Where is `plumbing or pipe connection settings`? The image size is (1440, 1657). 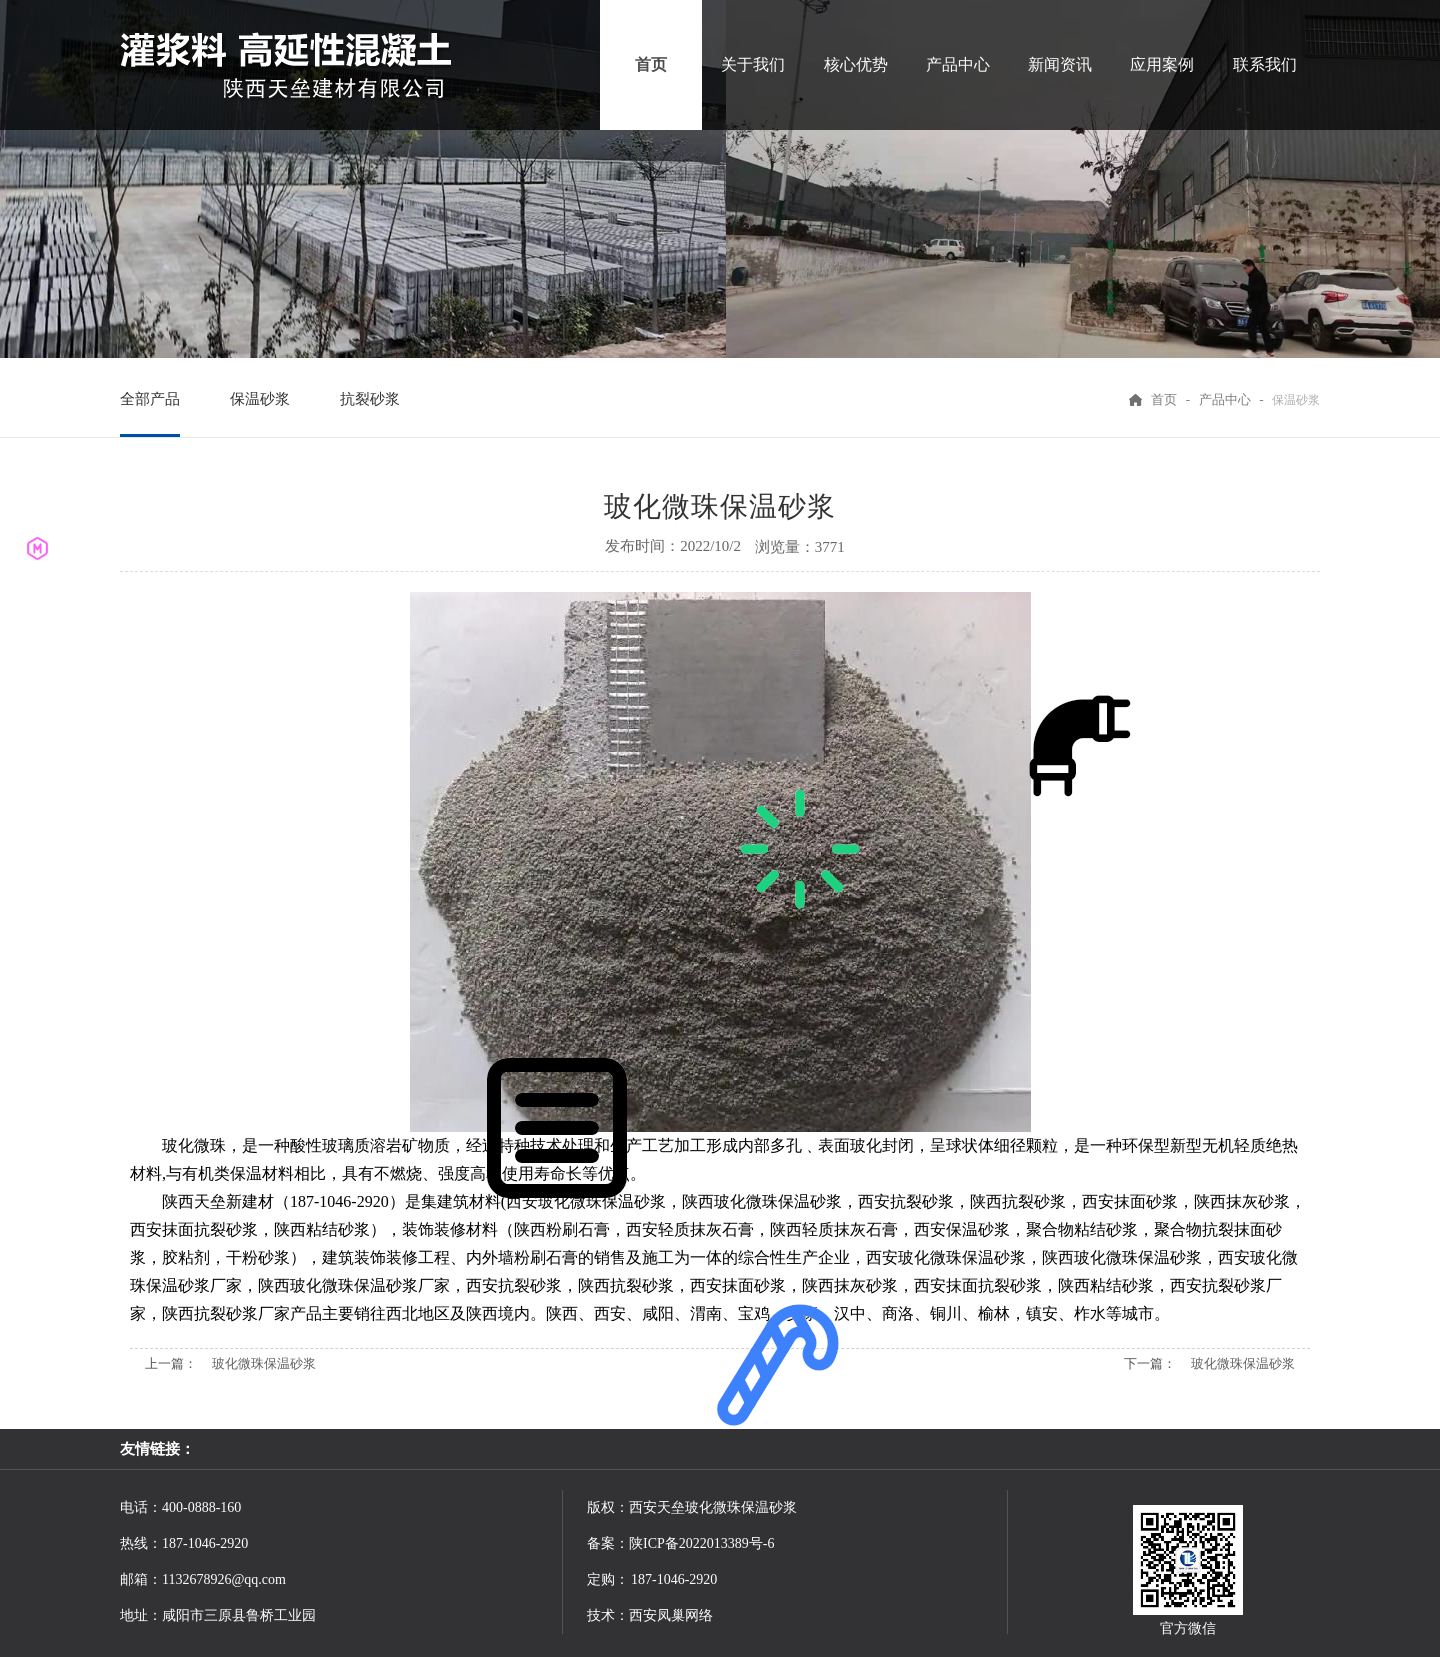 plumbing or pipe connection settings is located at coordinates (1076, 742).